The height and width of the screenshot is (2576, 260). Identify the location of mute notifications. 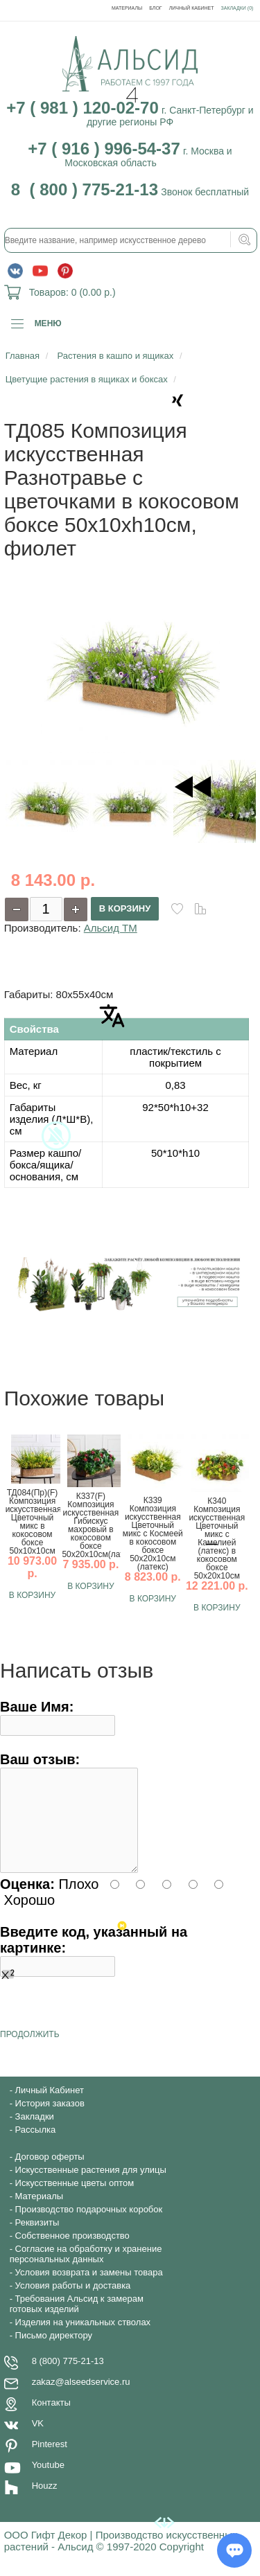
(56, 1136).